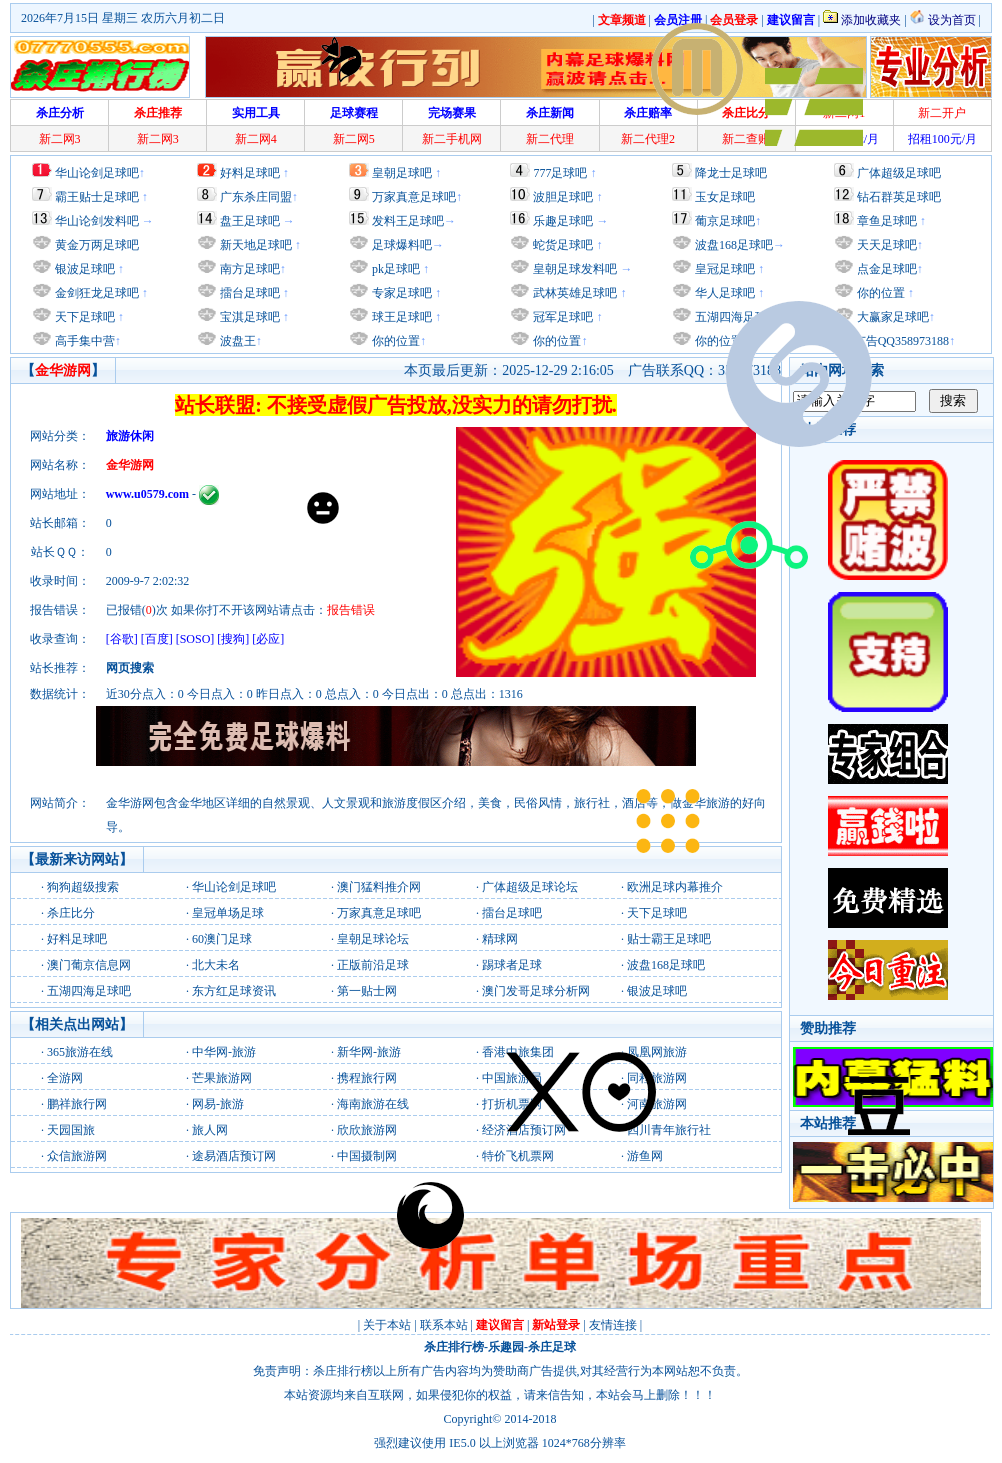  What do you see at coordinates (799, 374) in the screenshot?
I see `open Shazam to identify a song` at bounding box center [799, 374].